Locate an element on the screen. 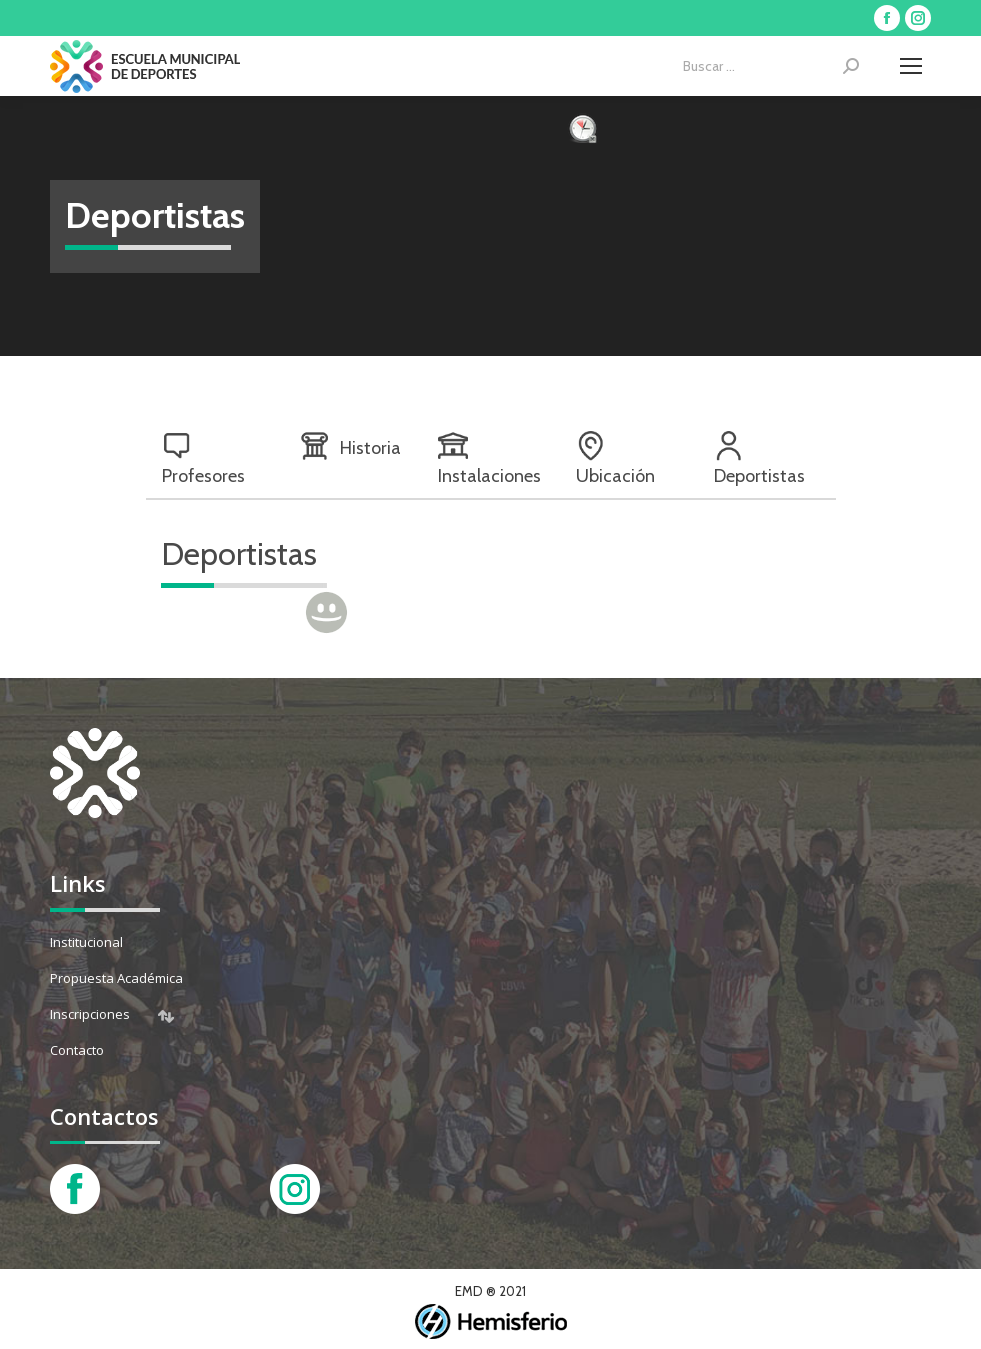  indicates a missed appointment or scheduled event is located at coordinates (583, 128).